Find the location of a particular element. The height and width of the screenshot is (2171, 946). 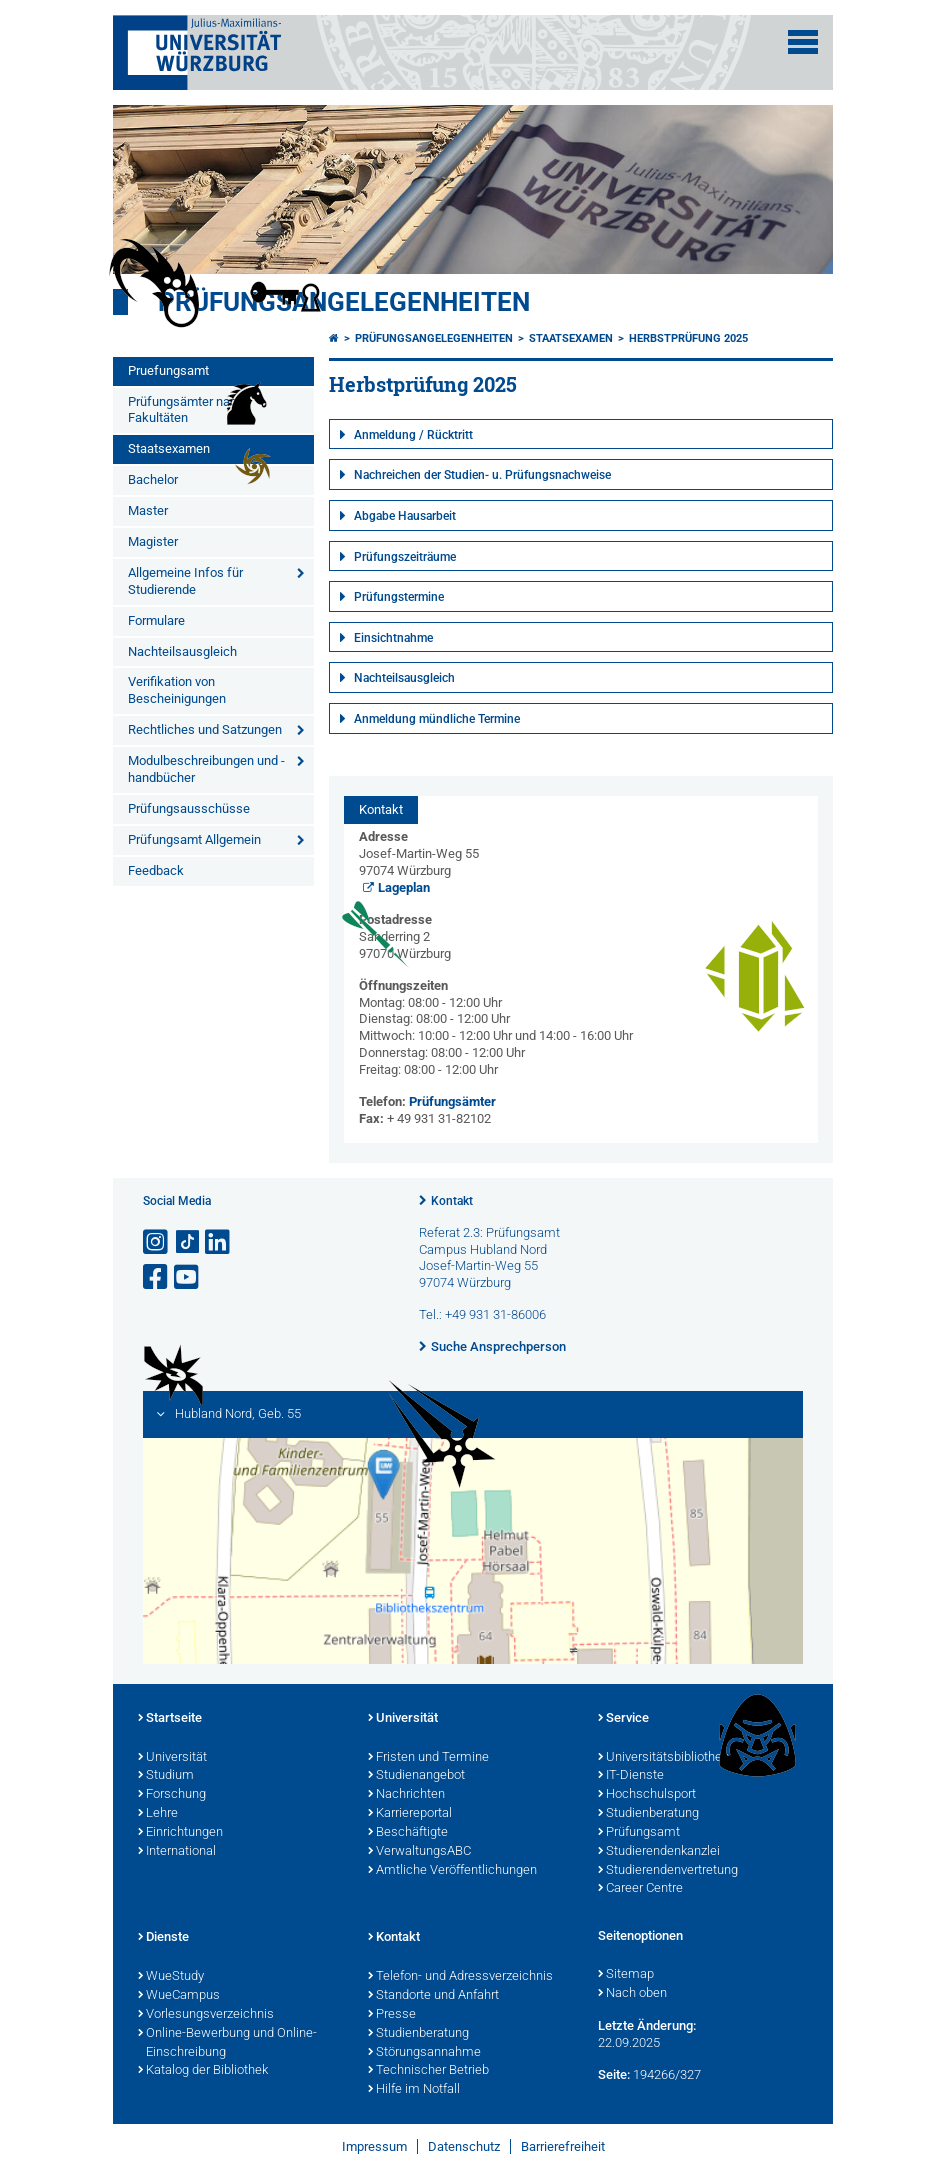

play darts or dart-themed game is located at coordinates (375, 934).